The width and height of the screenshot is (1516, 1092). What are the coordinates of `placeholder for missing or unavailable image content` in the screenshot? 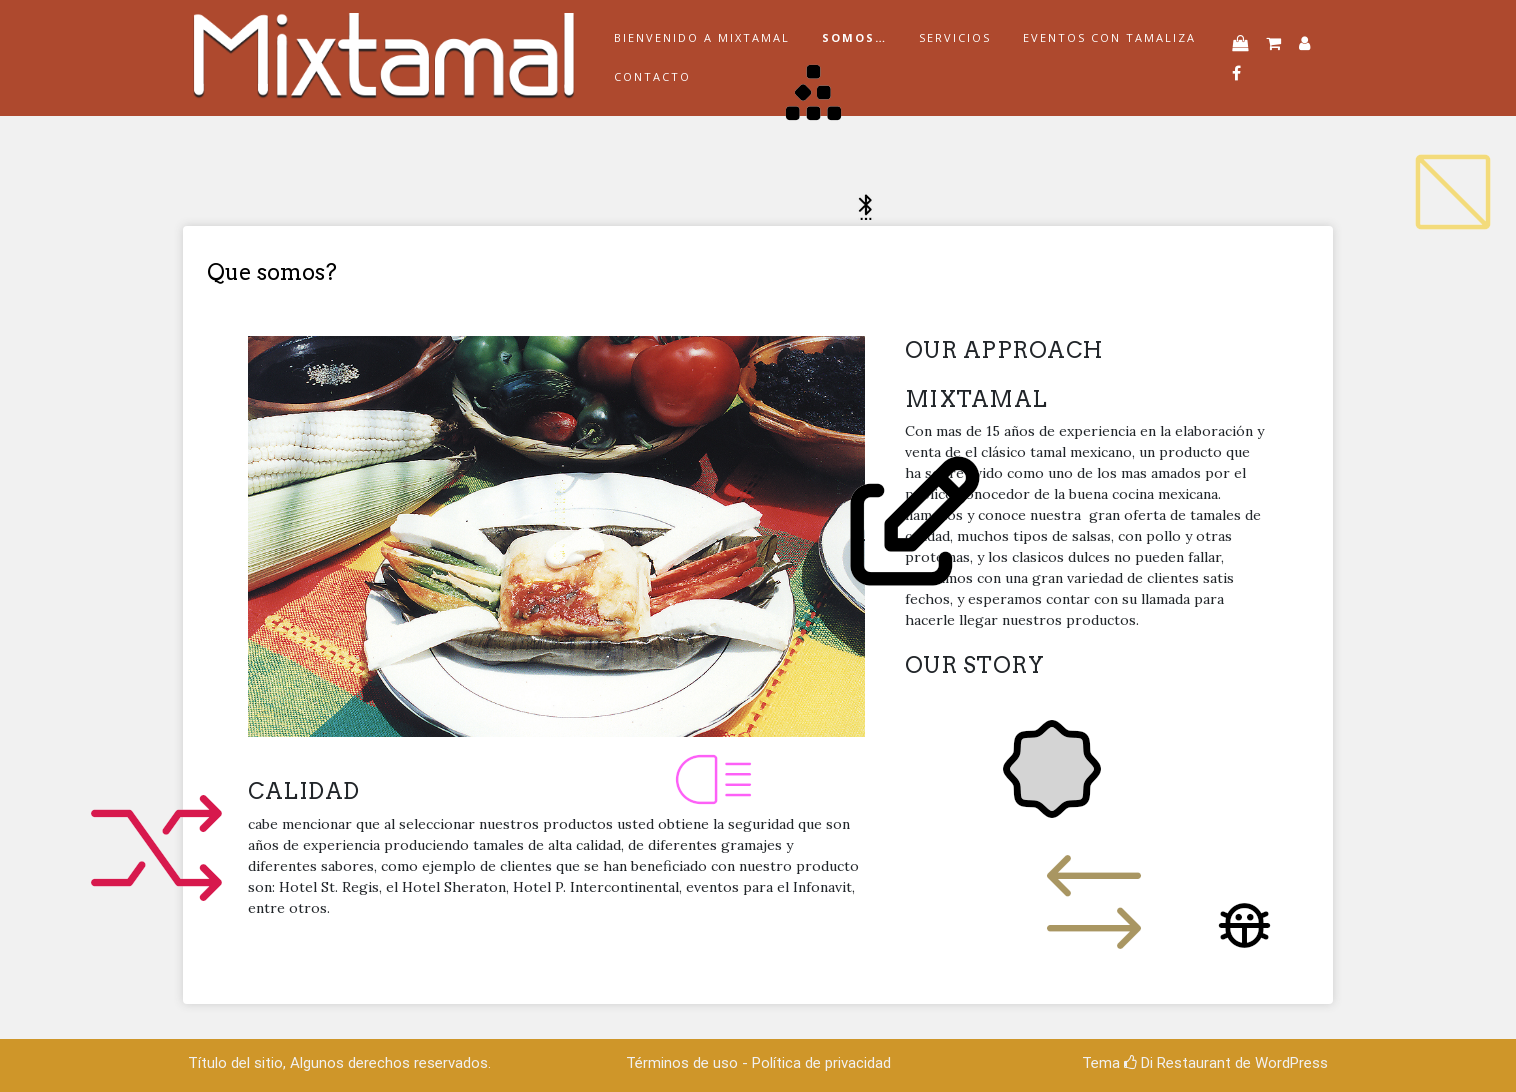 It's located at (1453, 192).